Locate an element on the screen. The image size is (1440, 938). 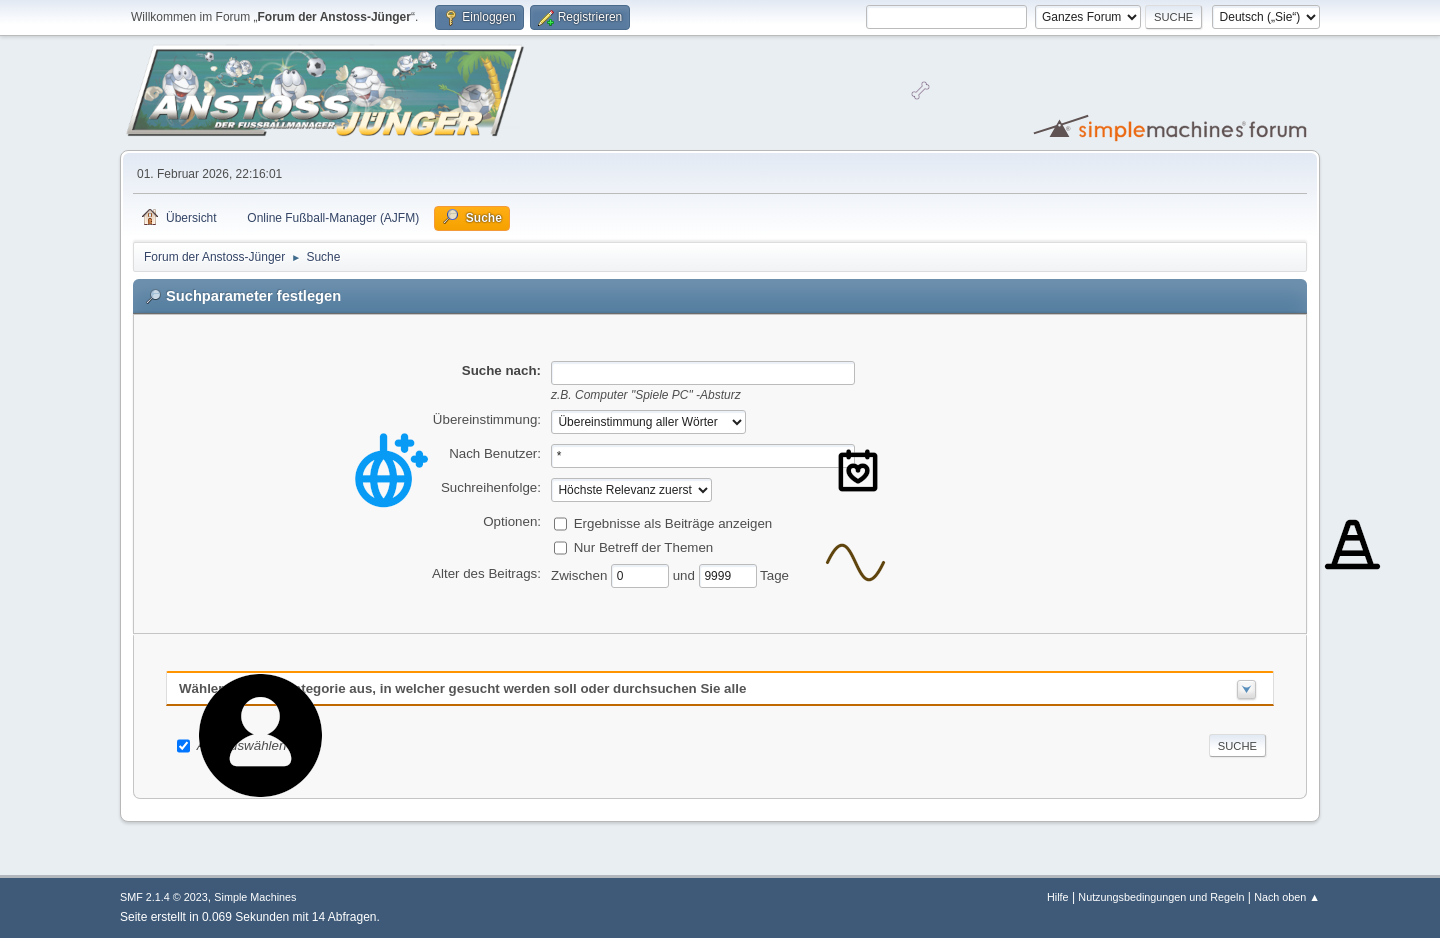
access pet-related features or settings is located at coordinates (920, 90).